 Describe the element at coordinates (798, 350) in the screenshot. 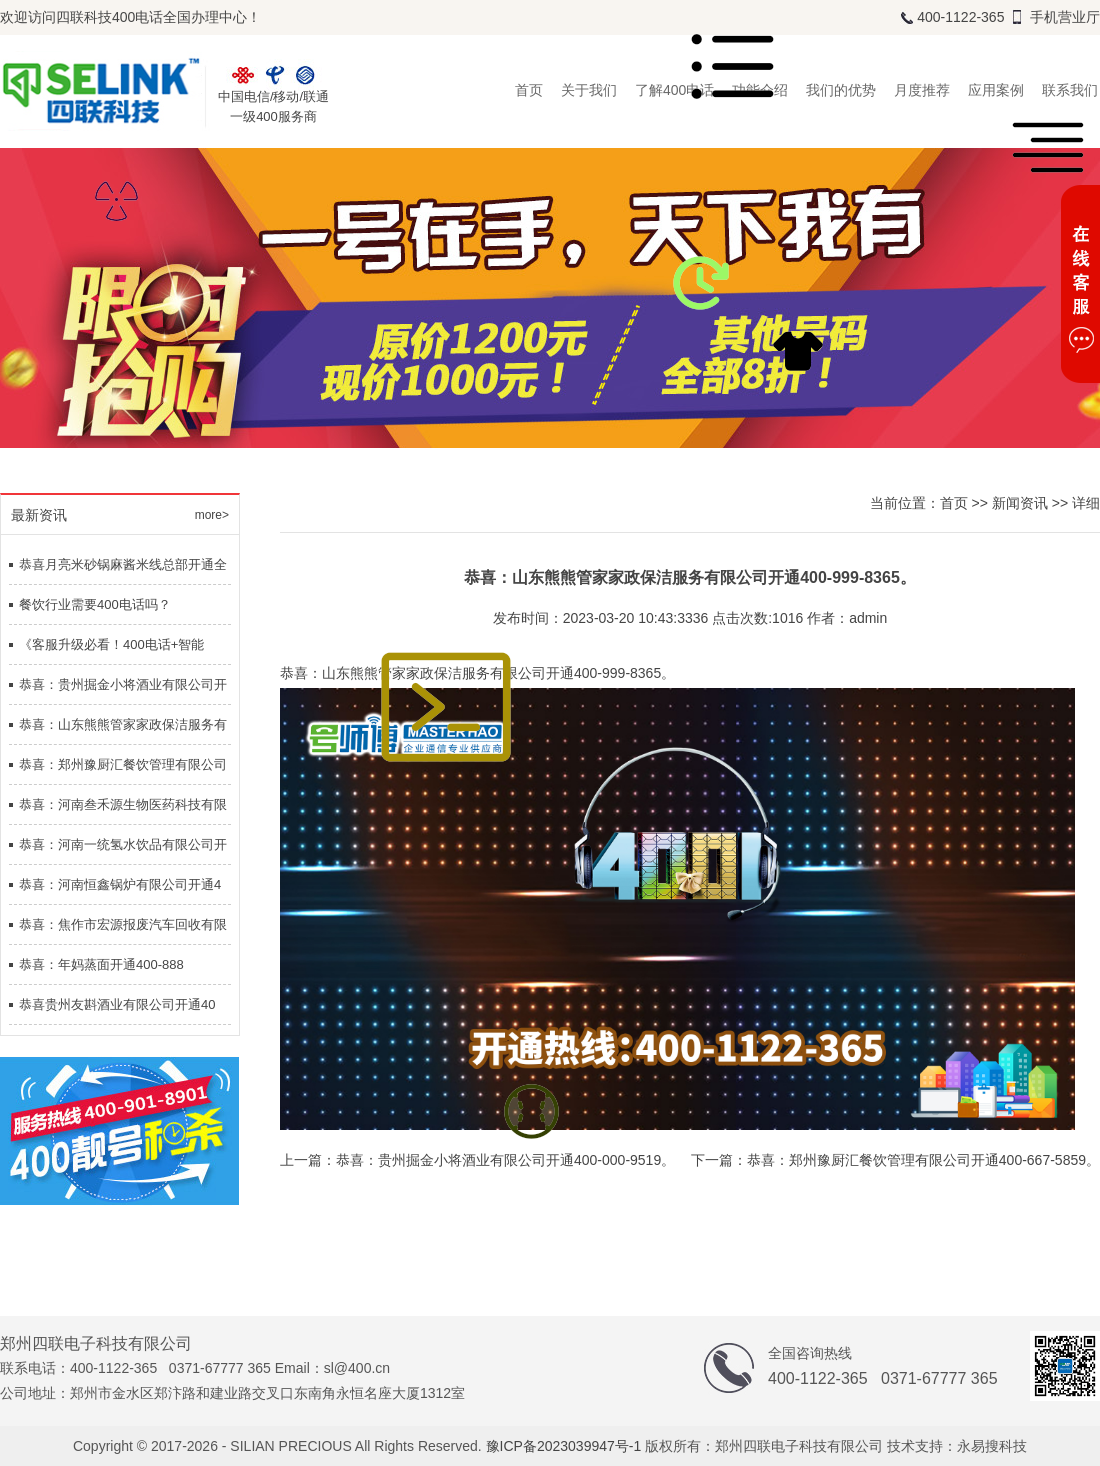

I see `browse clothing or apparel items` at that location.